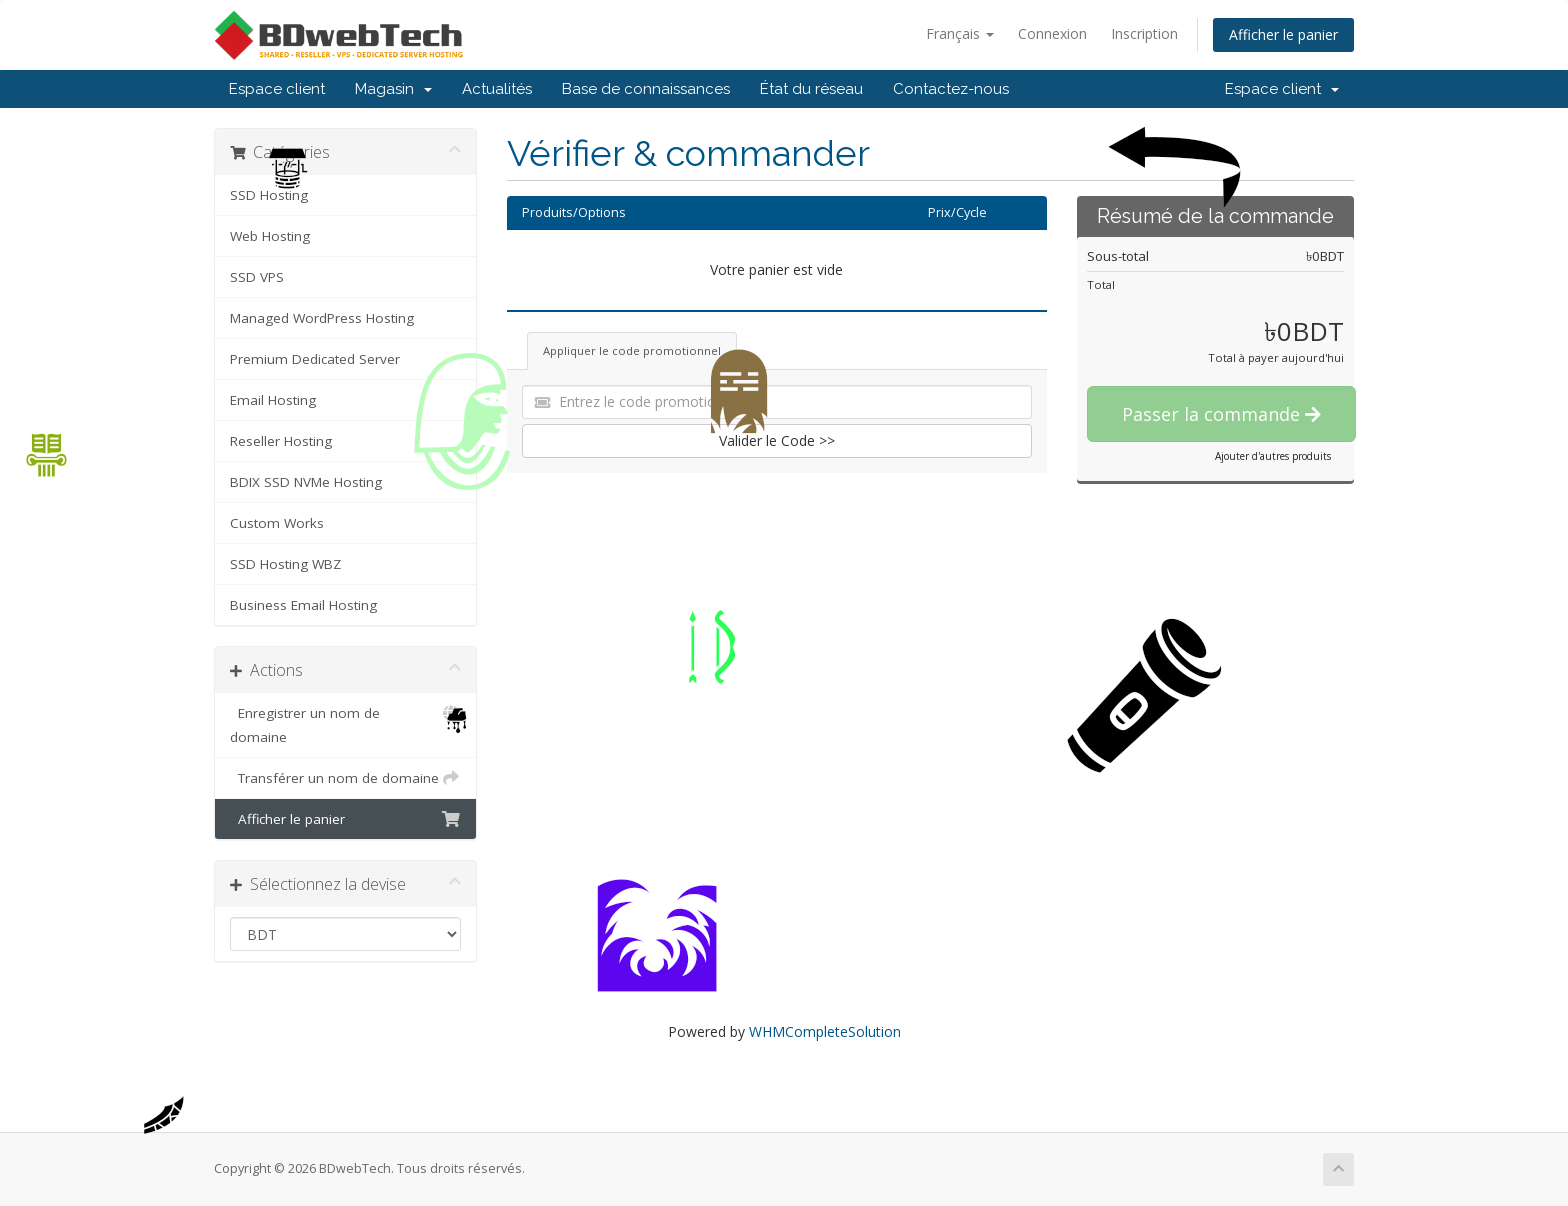  I want to click on indicates a cave or cavern environment, so click(457, 720).